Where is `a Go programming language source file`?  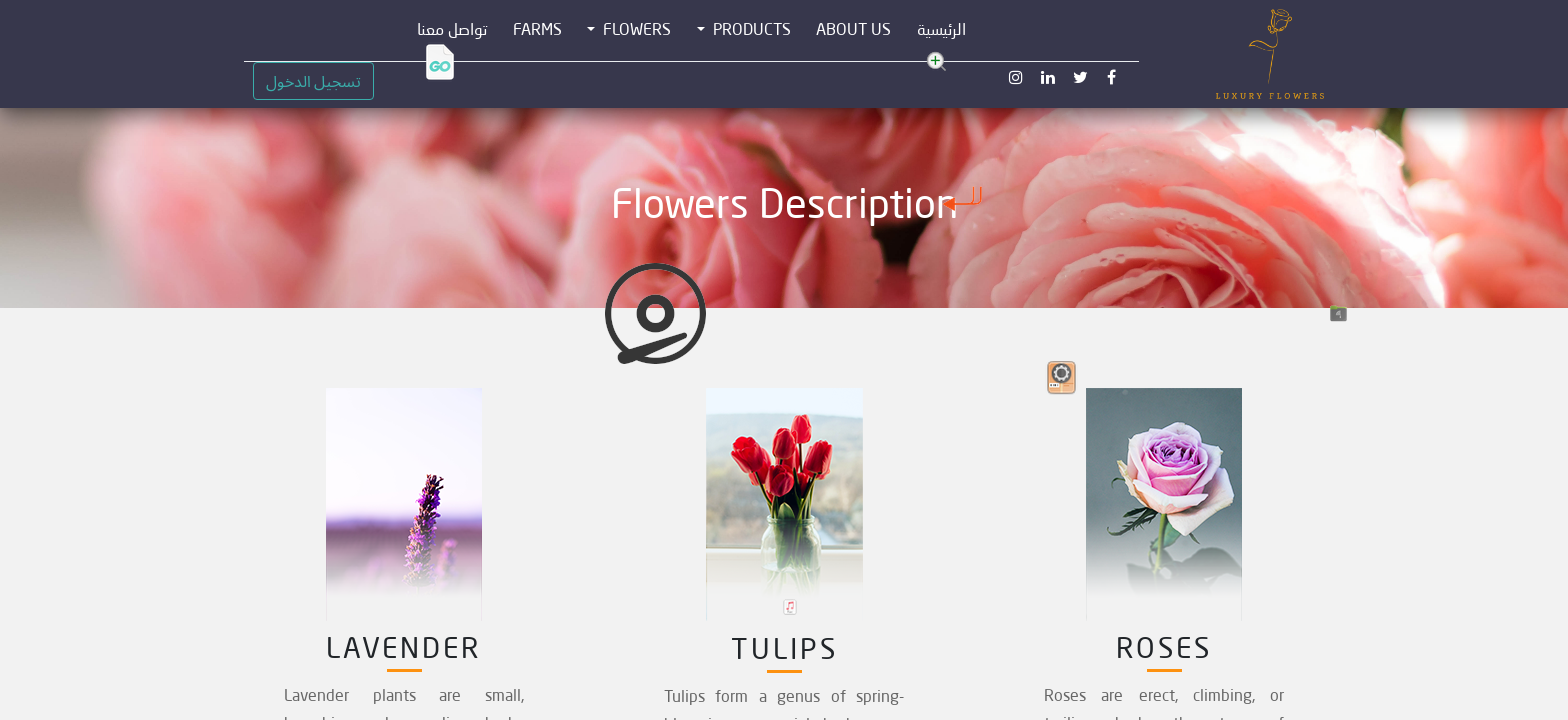 a Go programming language source file is located at coordinates (440, 62).